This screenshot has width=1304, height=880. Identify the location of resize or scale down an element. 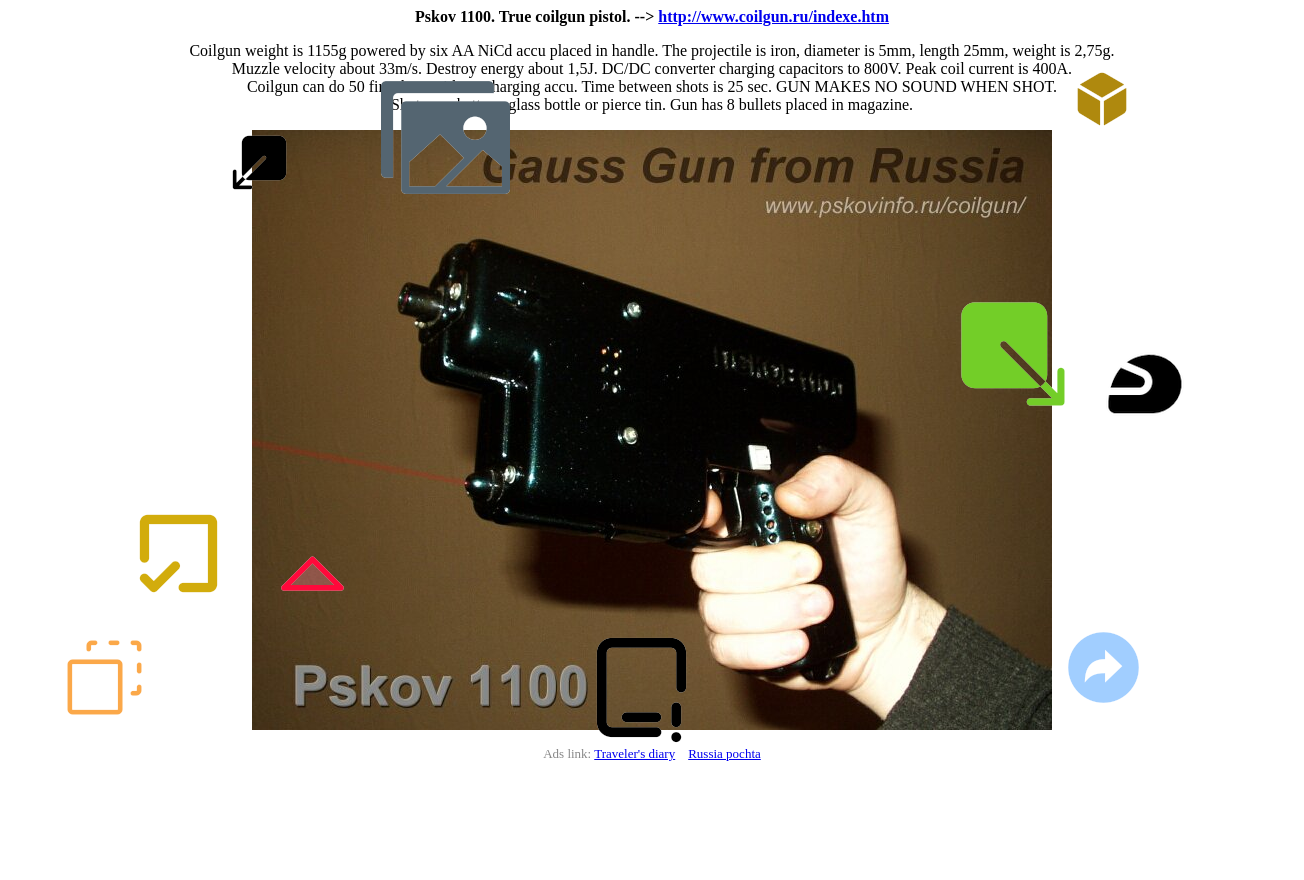
(1013, 354).